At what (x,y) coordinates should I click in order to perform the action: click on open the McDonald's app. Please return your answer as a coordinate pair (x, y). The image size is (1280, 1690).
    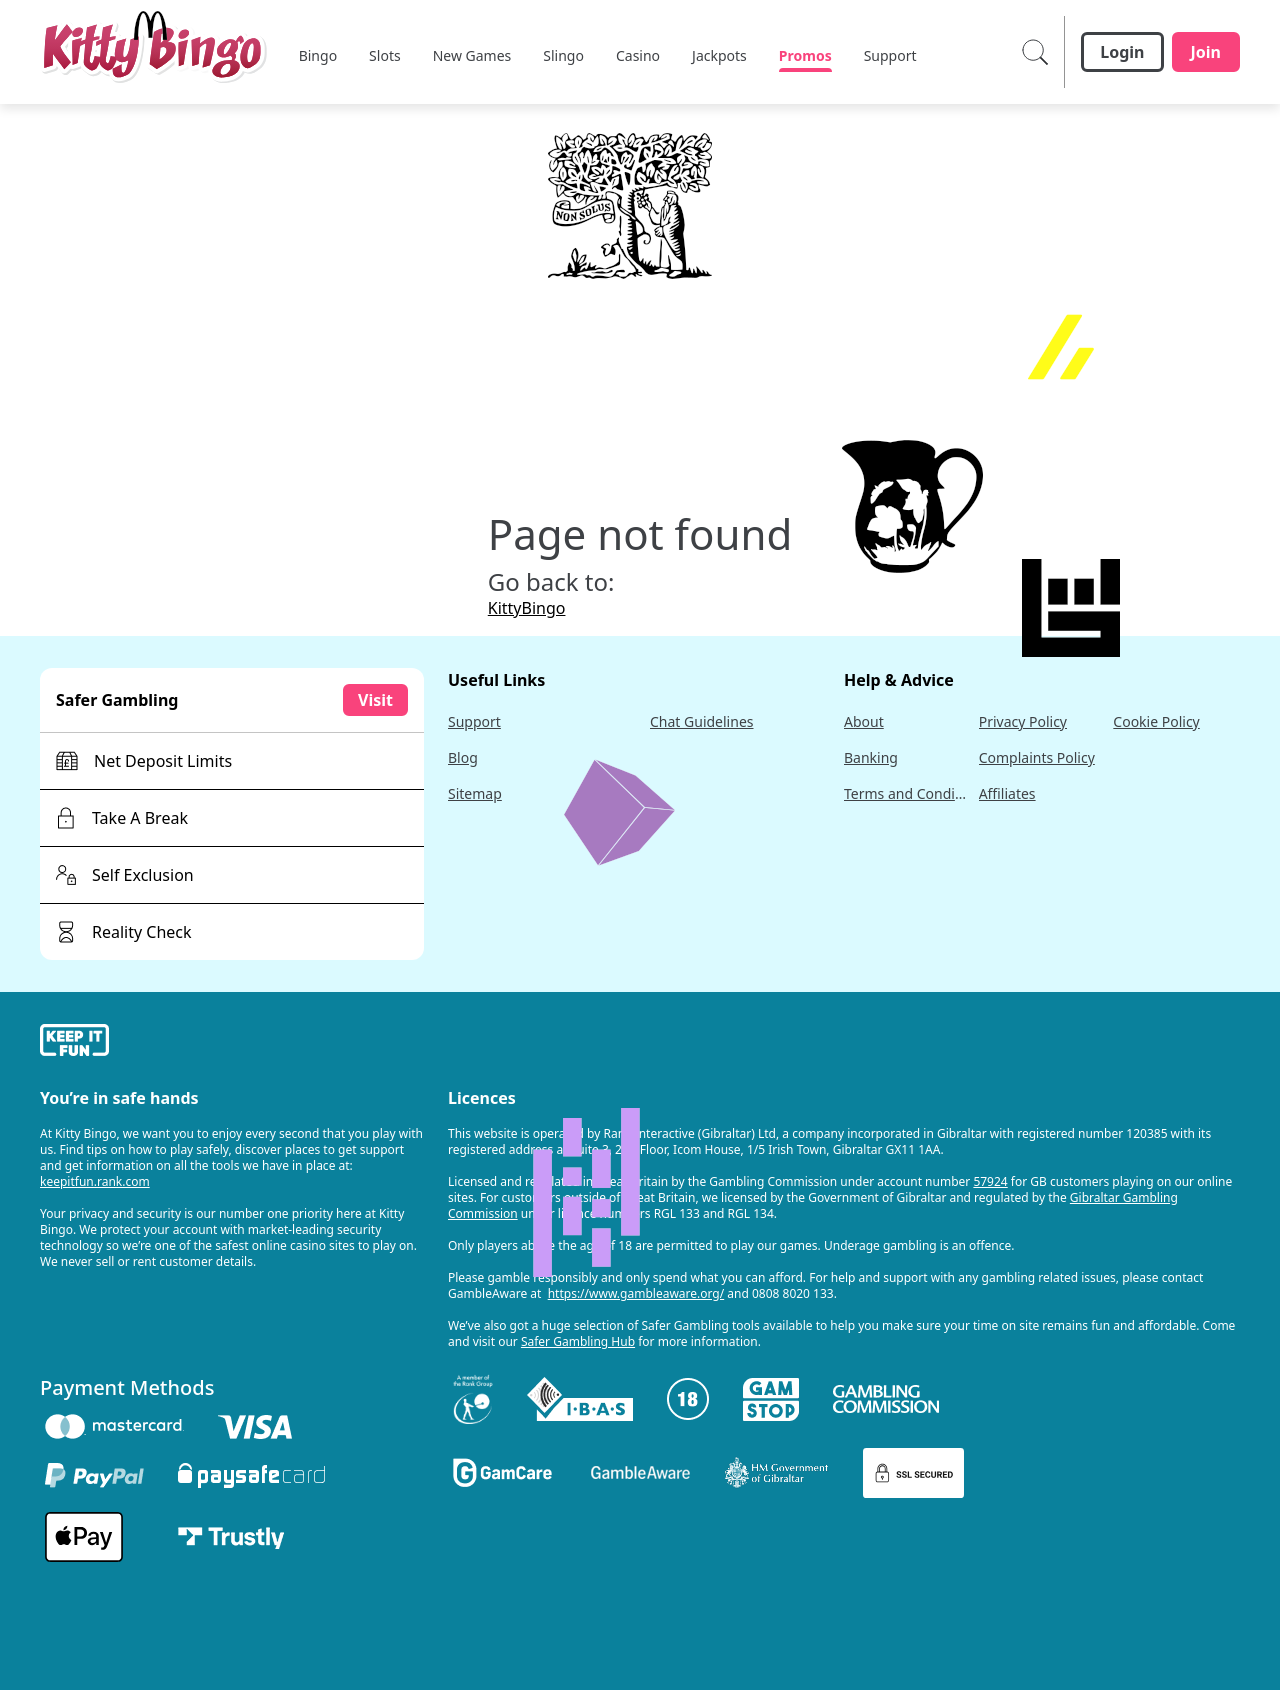
    Looking at the image, I should click on (150, 25).